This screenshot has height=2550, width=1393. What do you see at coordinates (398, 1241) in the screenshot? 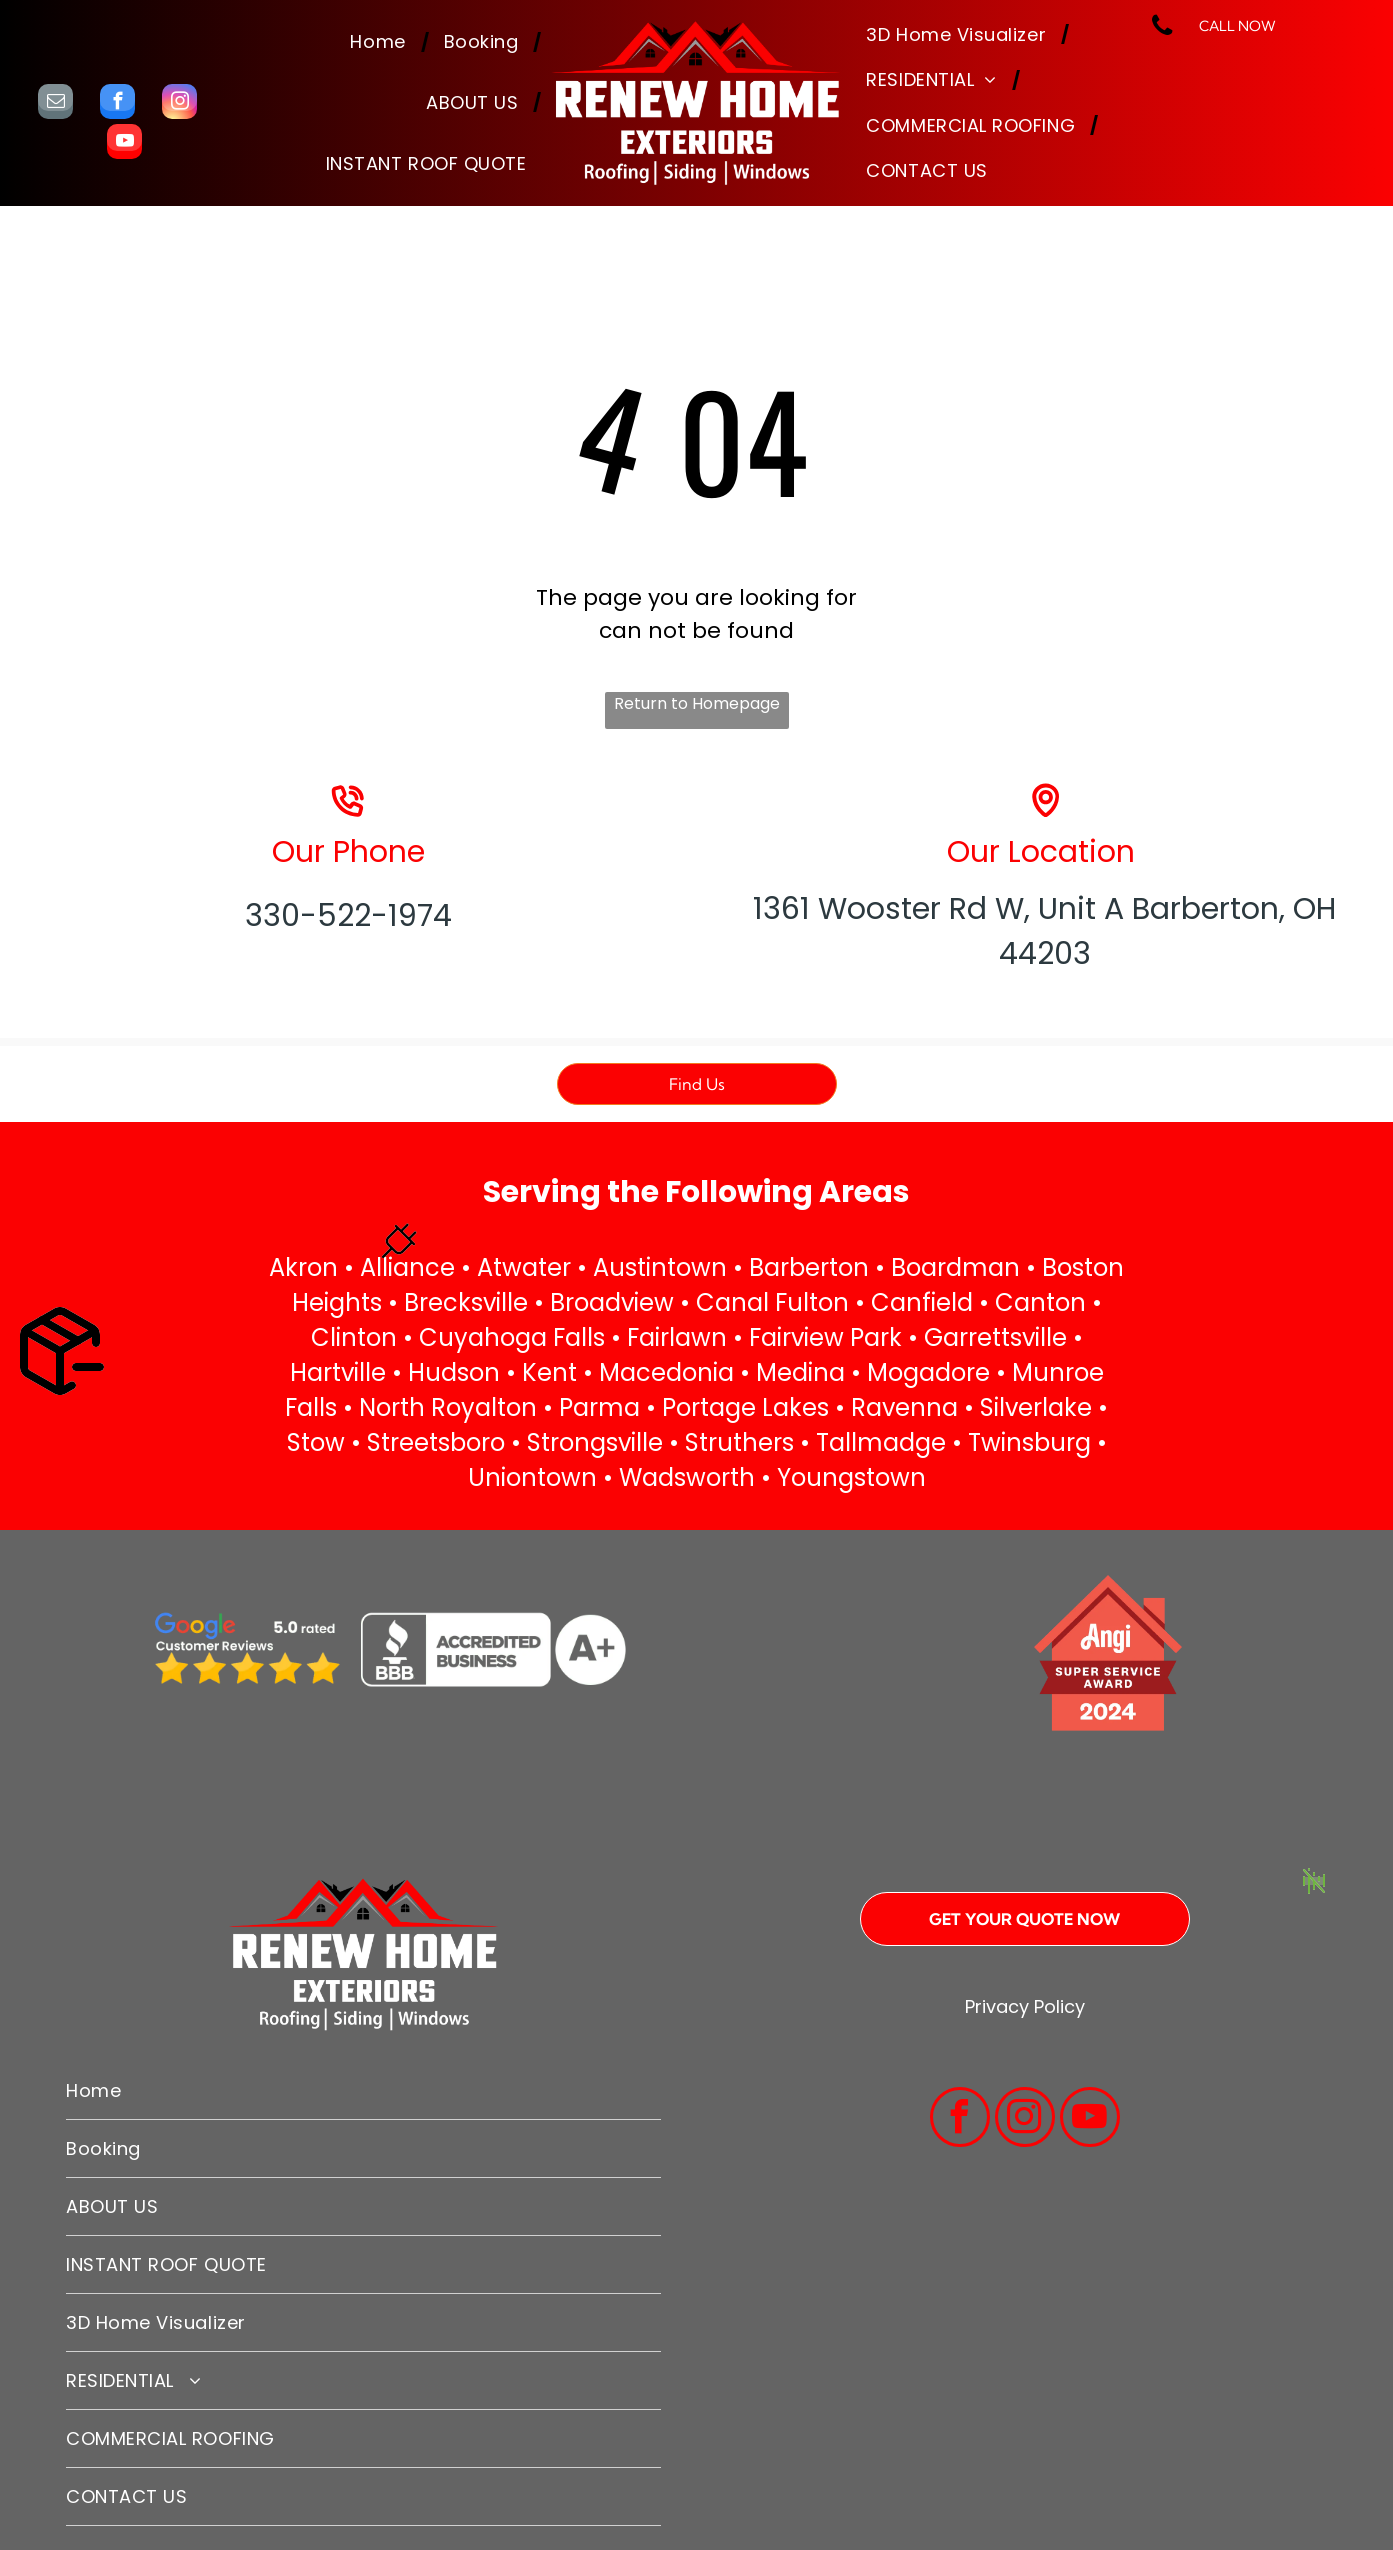
I see `connect to a power source` at bounding box center [398, 1241].